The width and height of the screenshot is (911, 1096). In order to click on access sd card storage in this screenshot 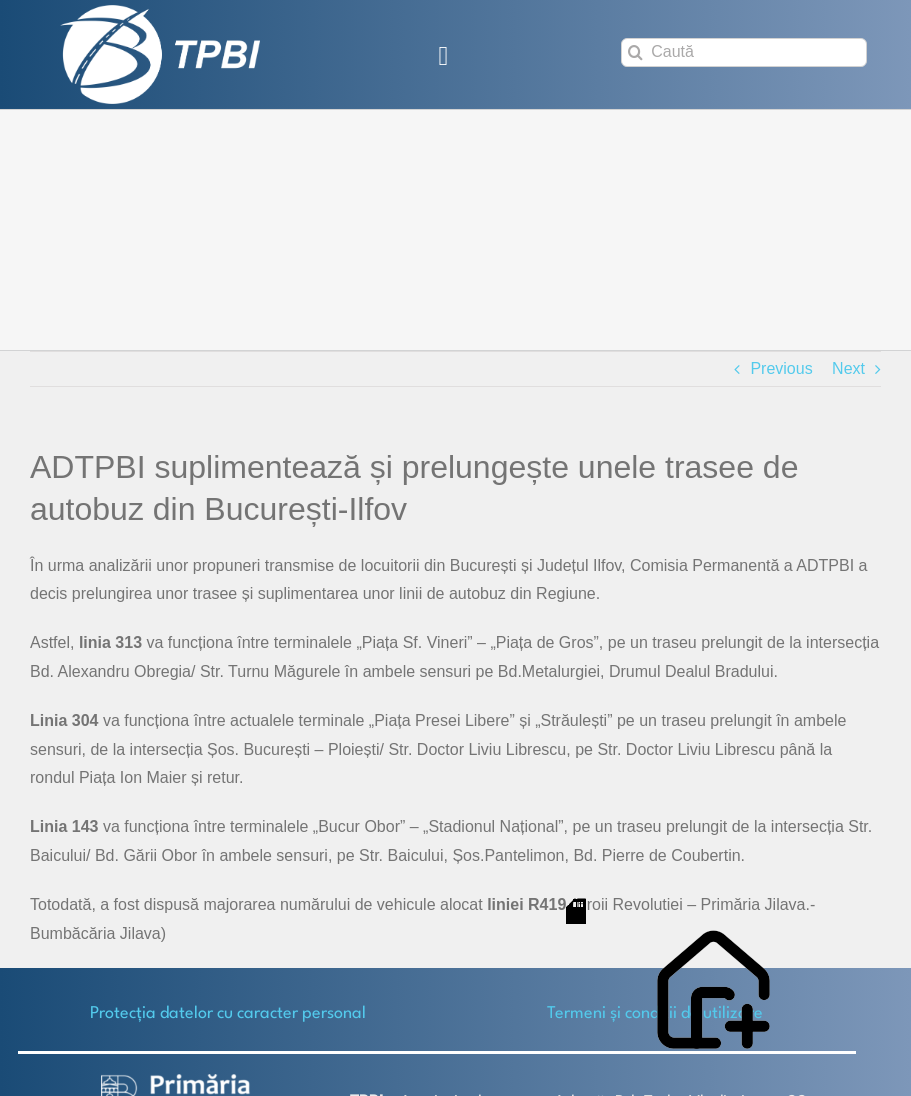, I will do `click(576, 912)`.